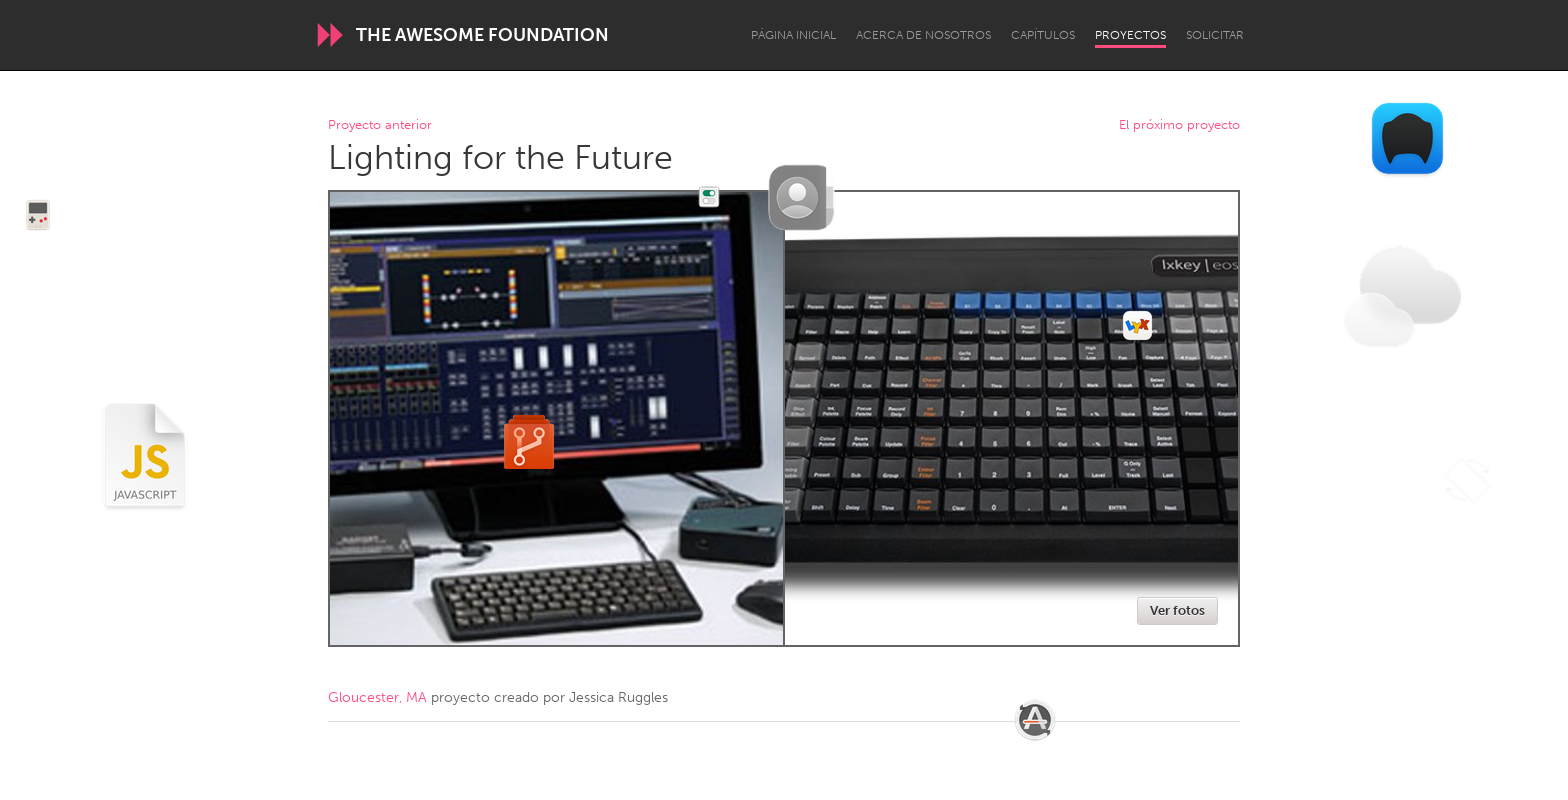  What do you see at coordinates (38, 215) in the screenshot?
I see `open the game store or gaming app` at bounding box center [38, 215].